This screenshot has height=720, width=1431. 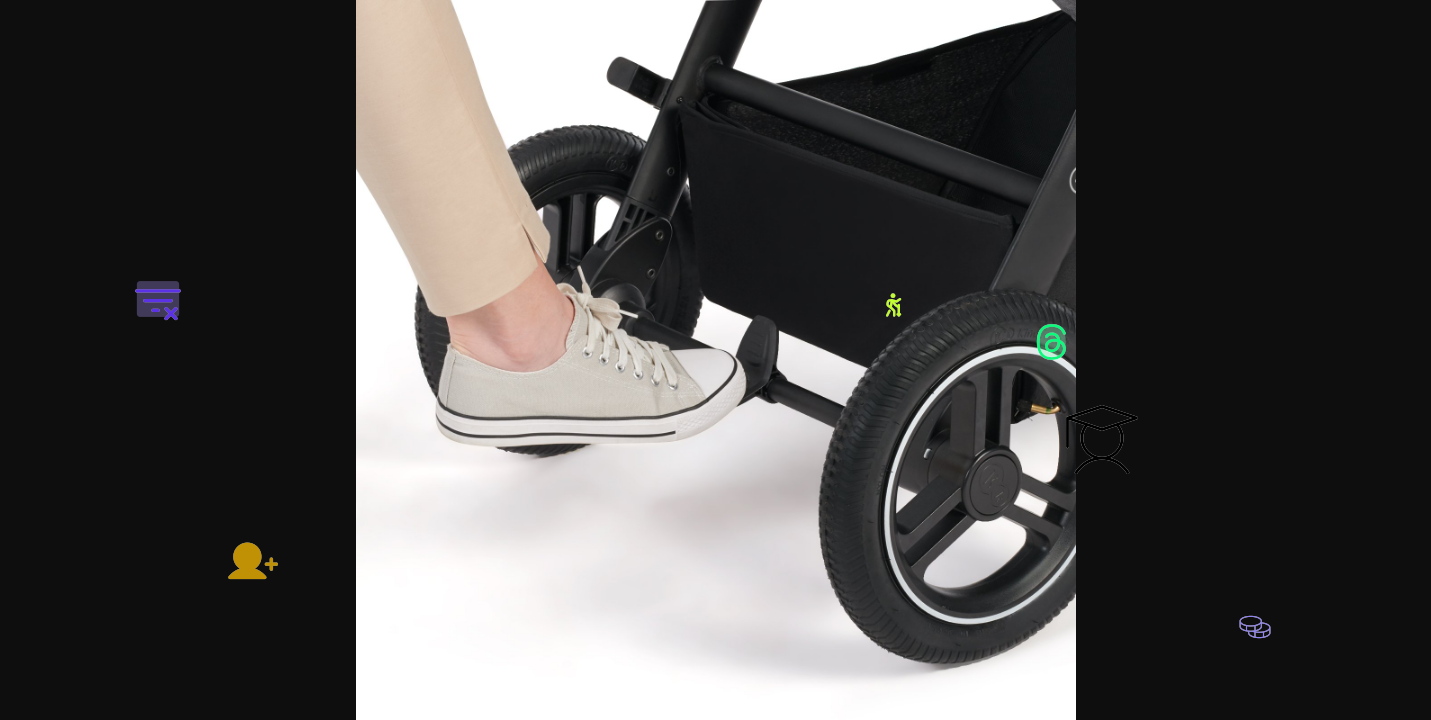 I want to click on view your coin balance or currency, so click(x=1255, y=627).